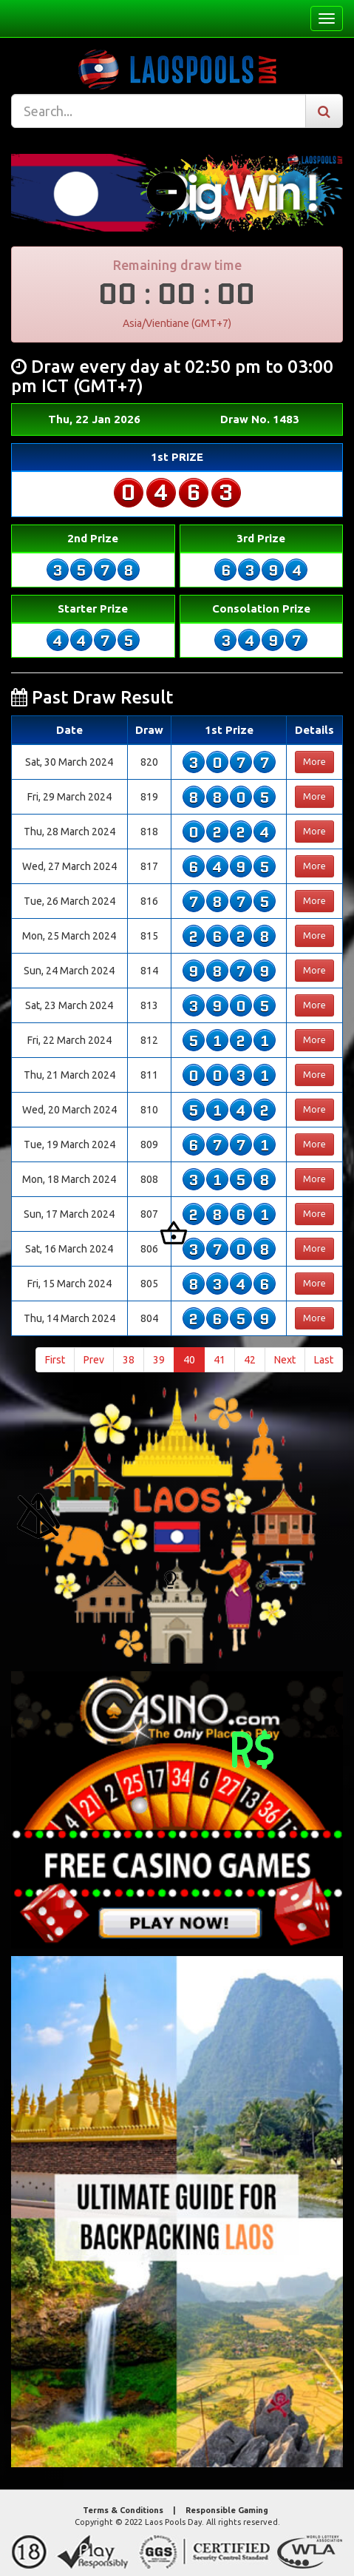 The height and width of the screenshot is (2576, 354). I want to click on remove an item from a list, so click(166, 192).